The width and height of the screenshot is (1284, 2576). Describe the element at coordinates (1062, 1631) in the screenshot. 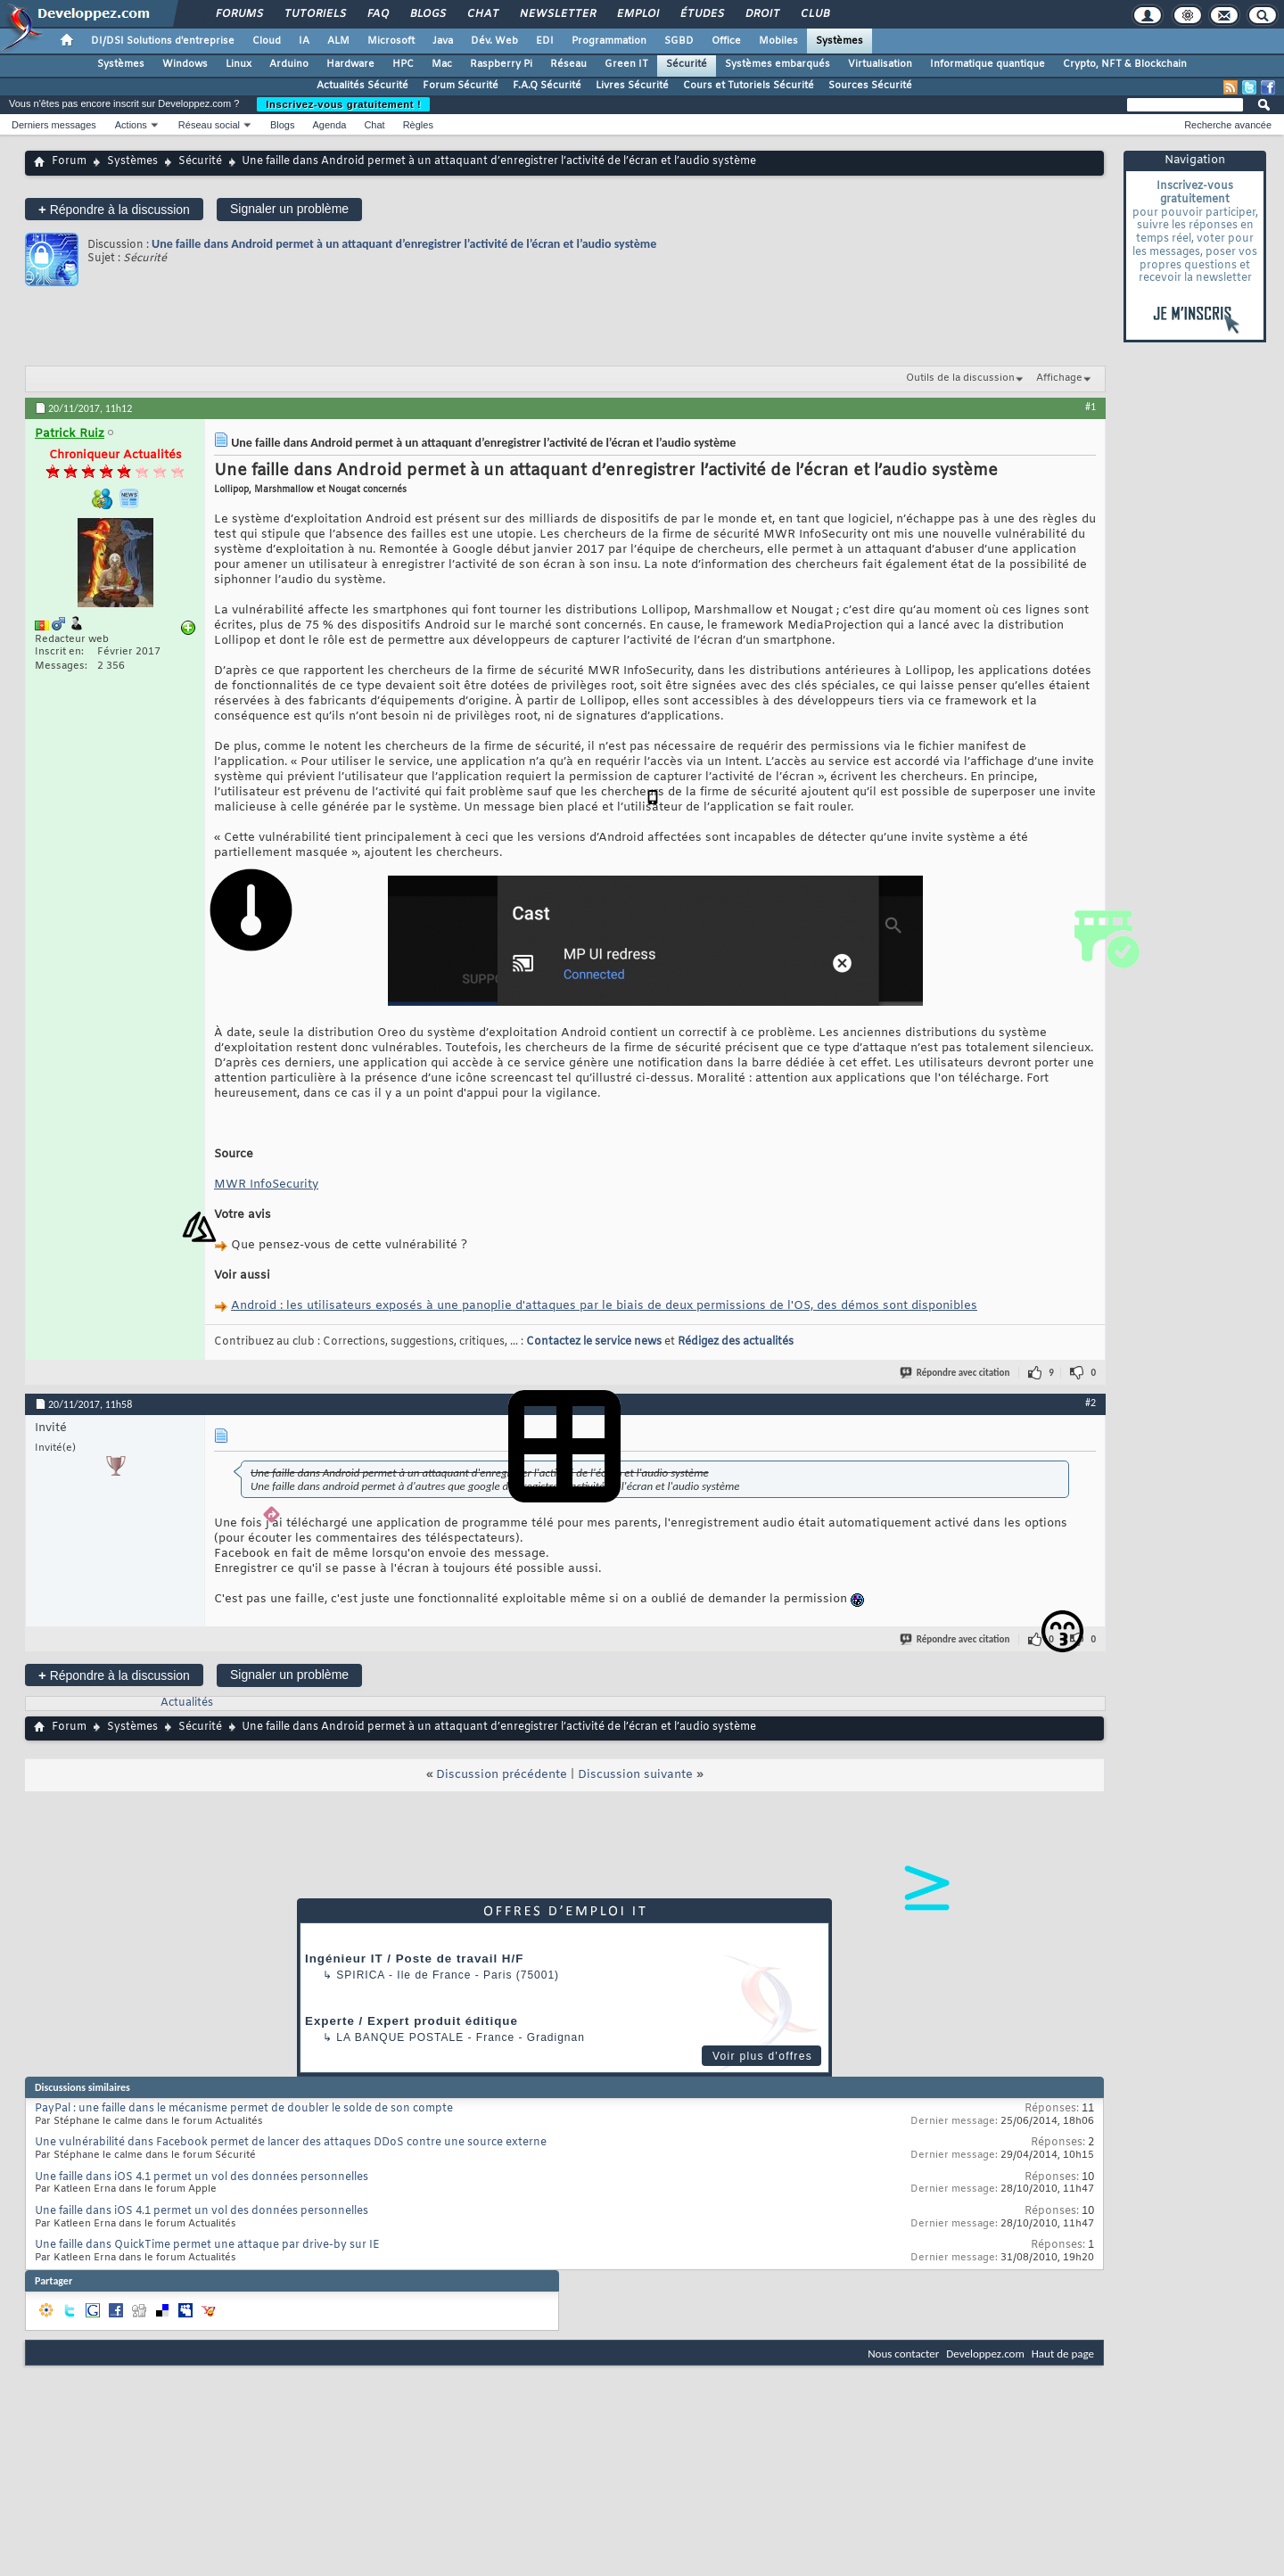

I see `send a kiss or affectionate reaction` at that location.